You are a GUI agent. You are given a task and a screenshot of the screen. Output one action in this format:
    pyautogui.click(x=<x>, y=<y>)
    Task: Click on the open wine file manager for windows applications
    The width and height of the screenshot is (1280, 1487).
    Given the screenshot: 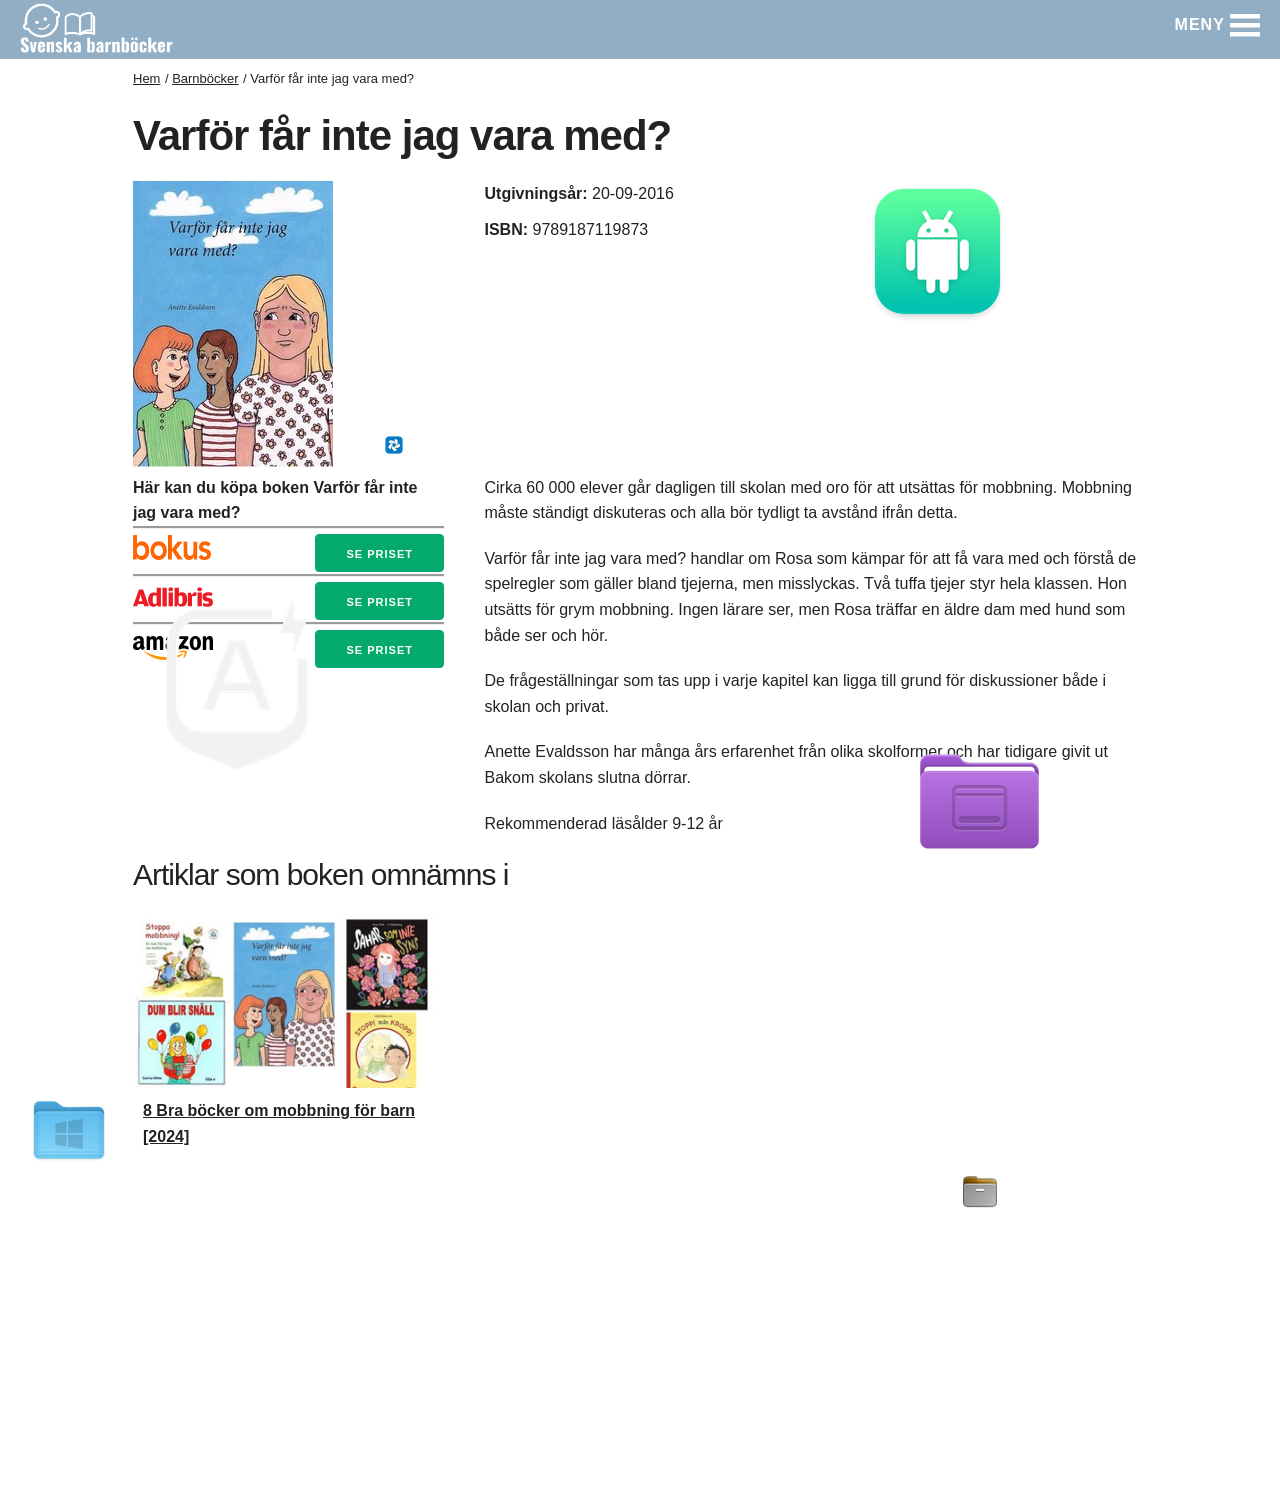 What is the action you would take?
    pyautogui.click(x=69, y=1130)
    